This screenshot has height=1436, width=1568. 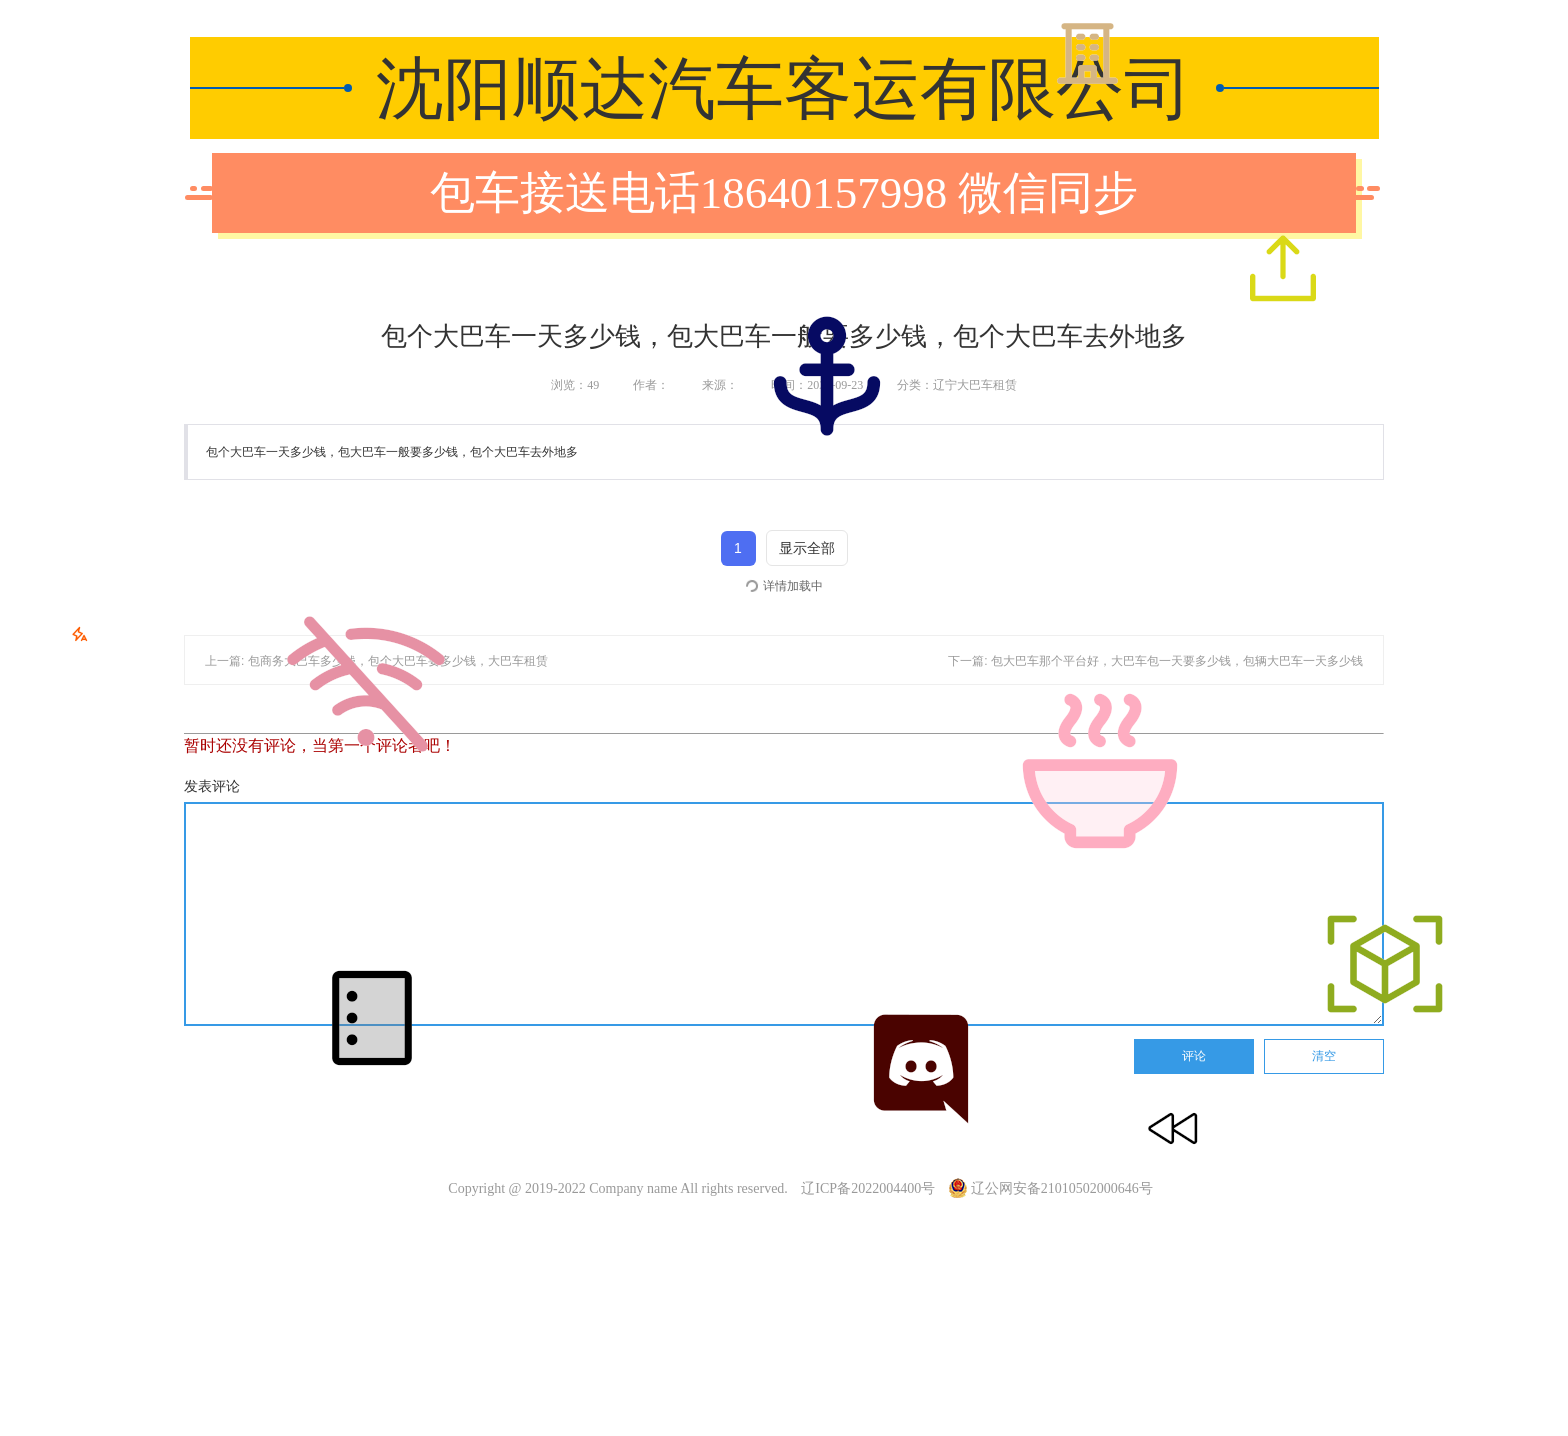 I want to click on rewind or skip backward in media playback, so click(x=1174, y=1128).